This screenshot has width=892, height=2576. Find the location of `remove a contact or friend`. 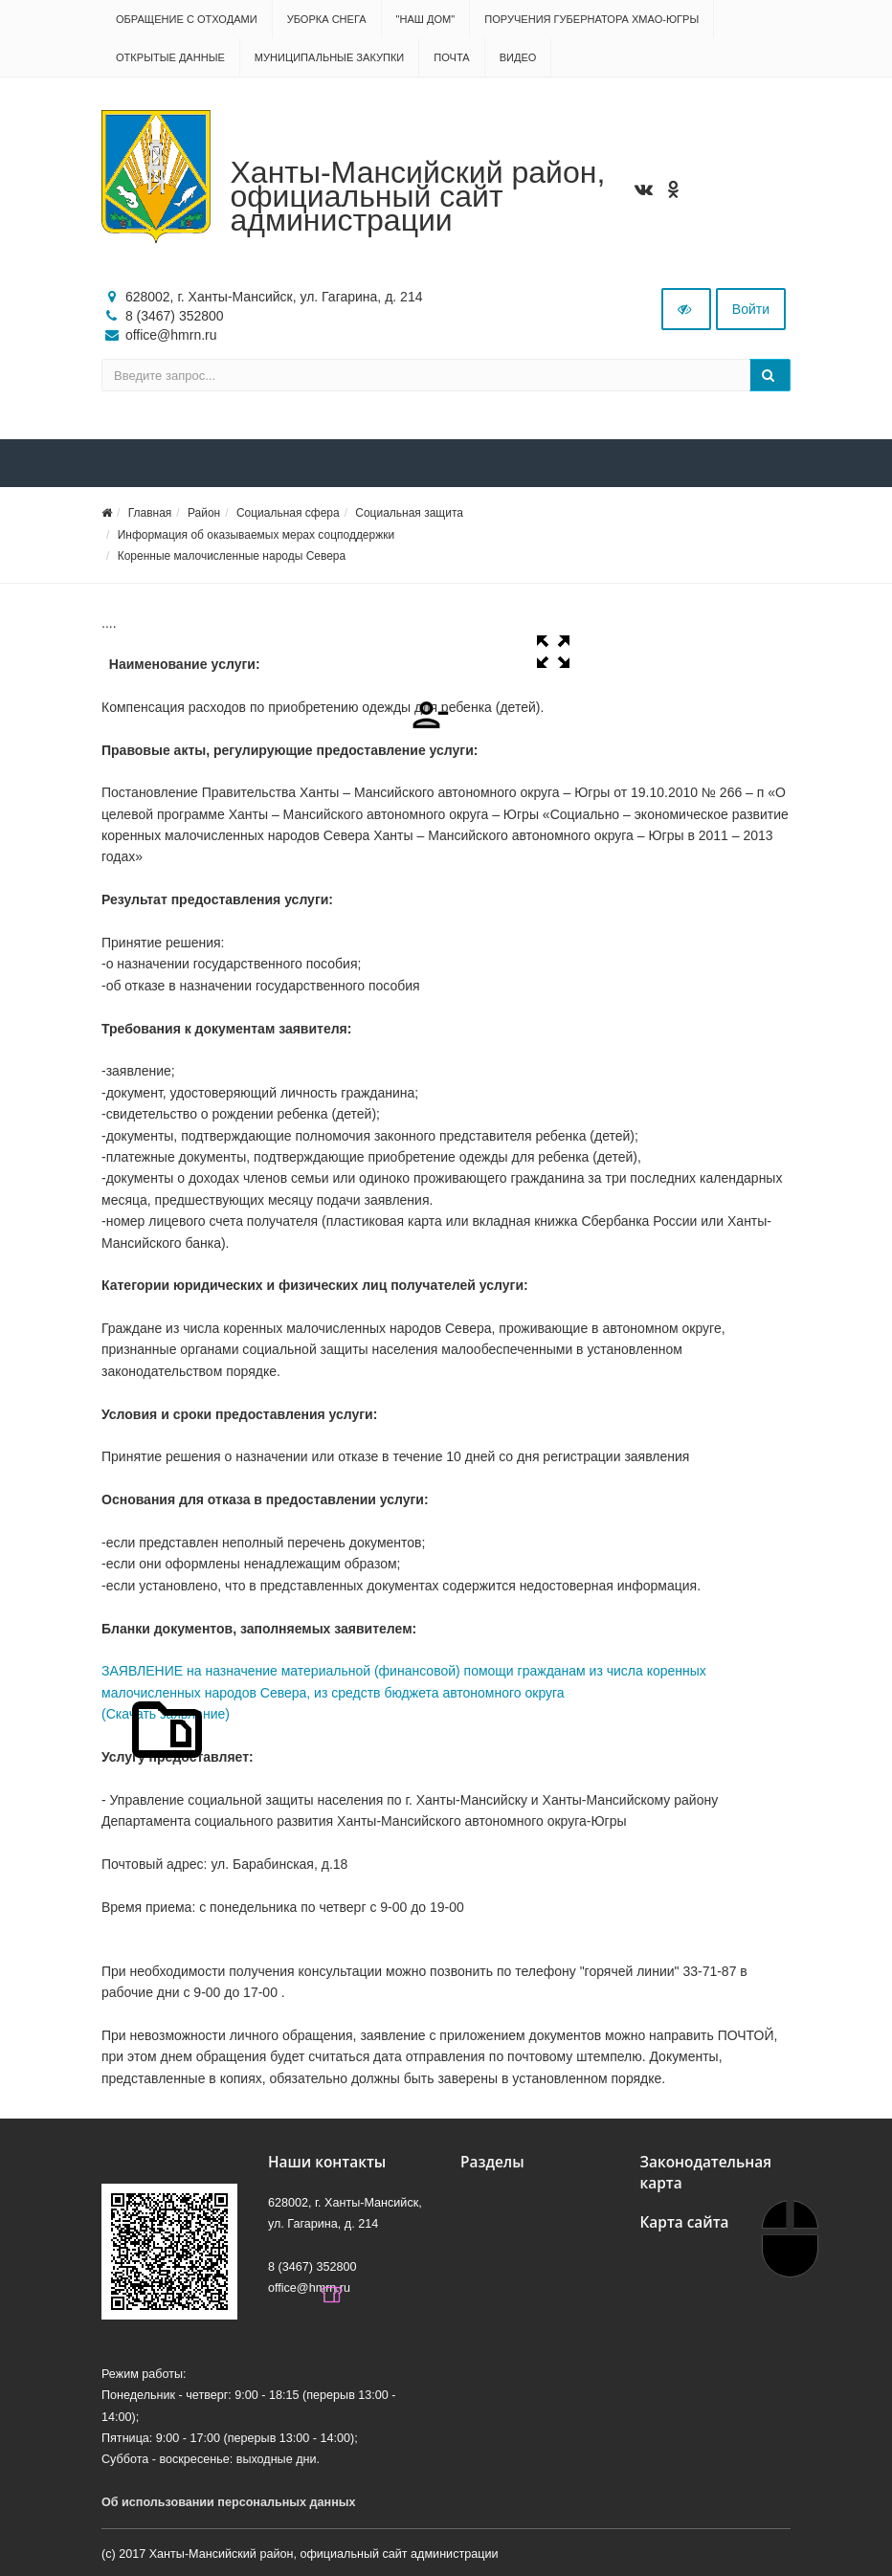

remove a contact or friend is located at coordinates (430, 715).